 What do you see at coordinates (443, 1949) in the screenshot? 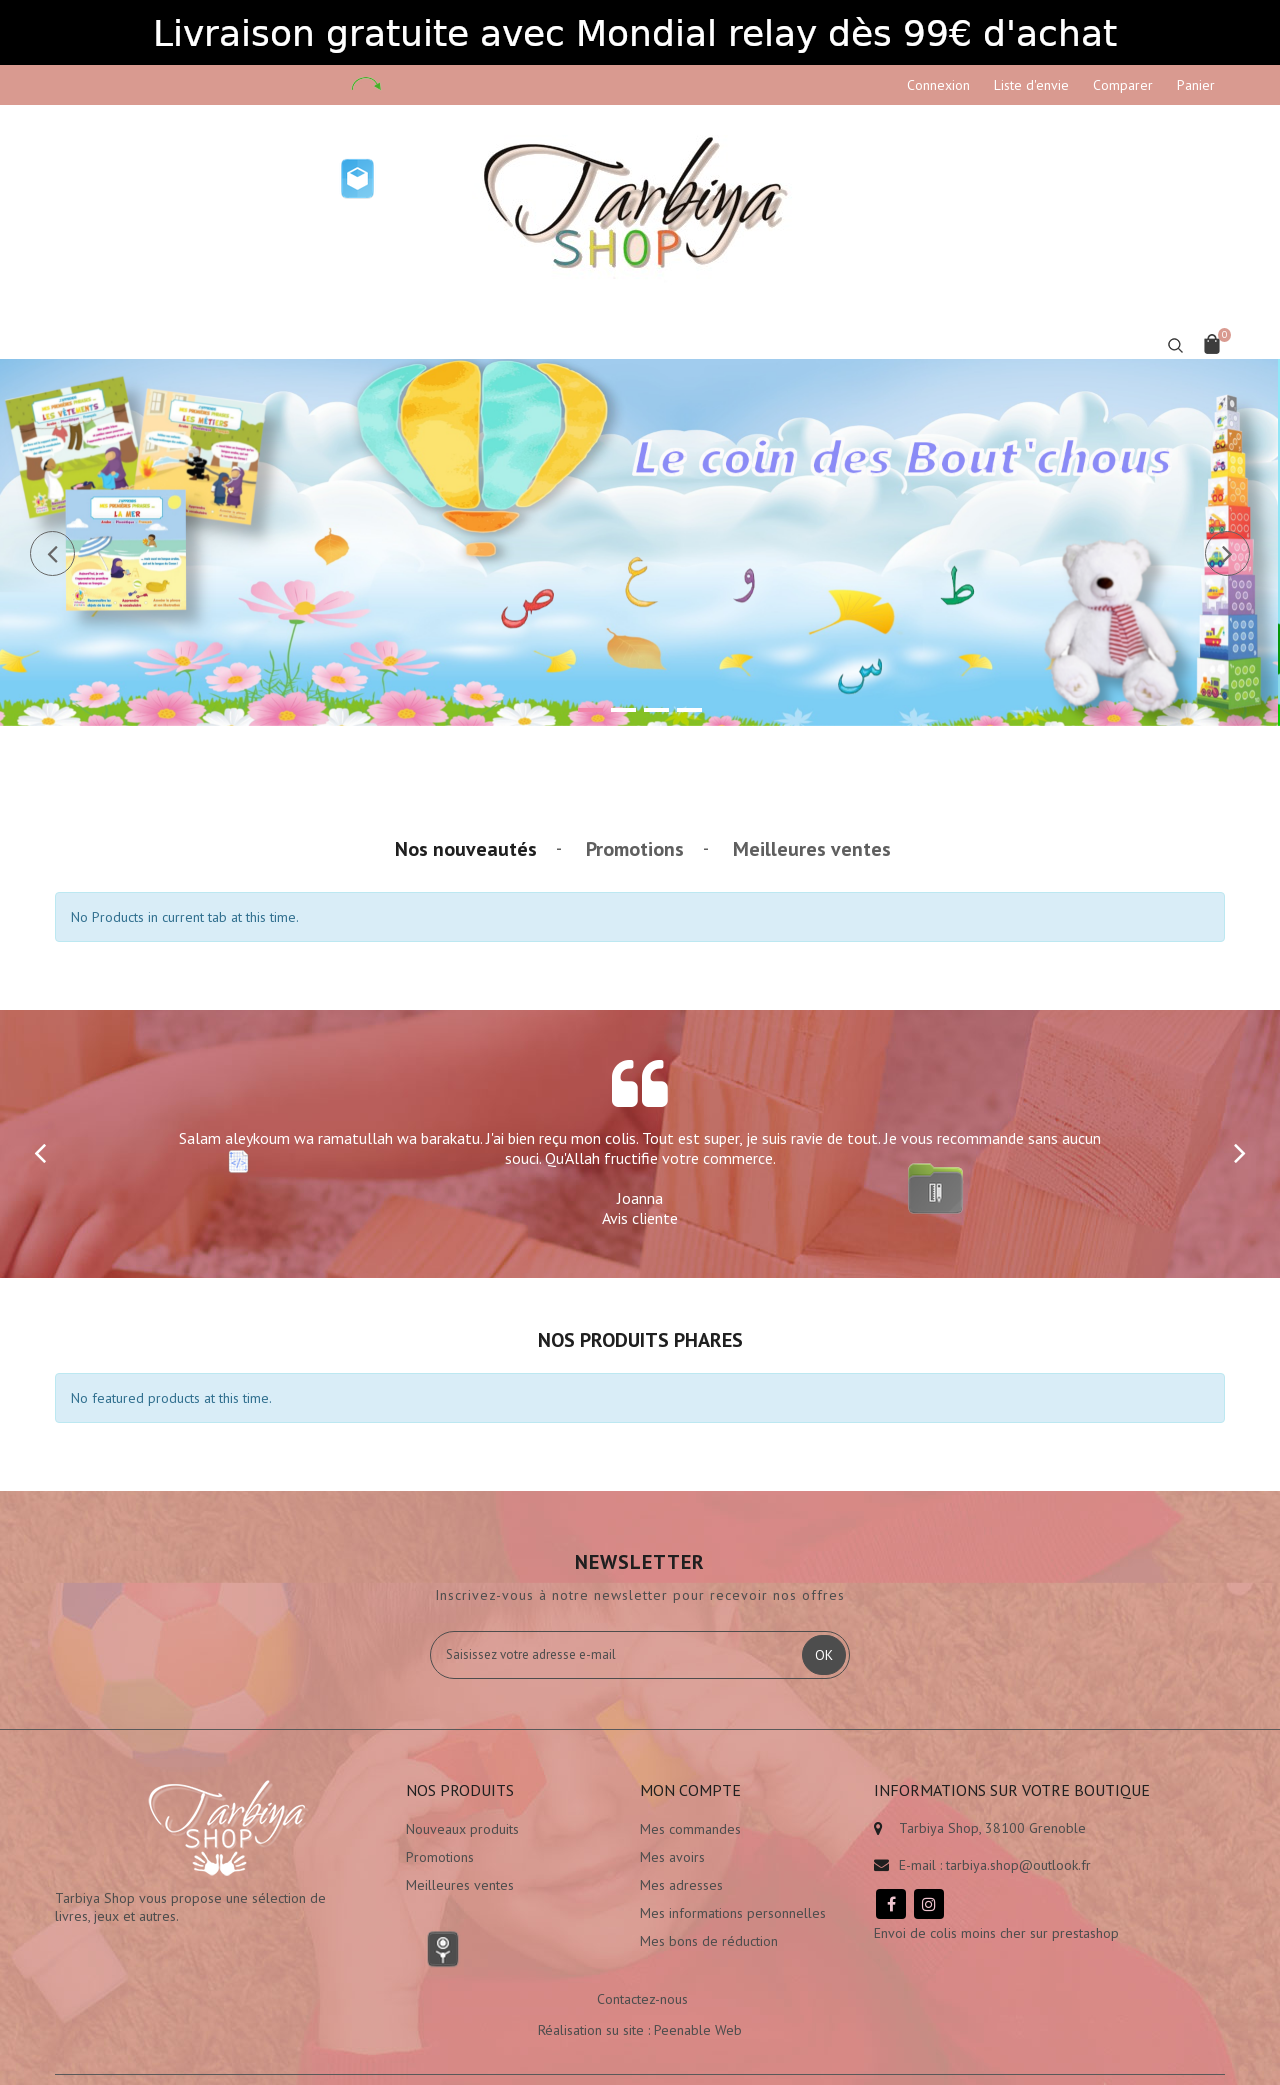
I see `open déjà dup backup application` at bounding box center [443, 1949].